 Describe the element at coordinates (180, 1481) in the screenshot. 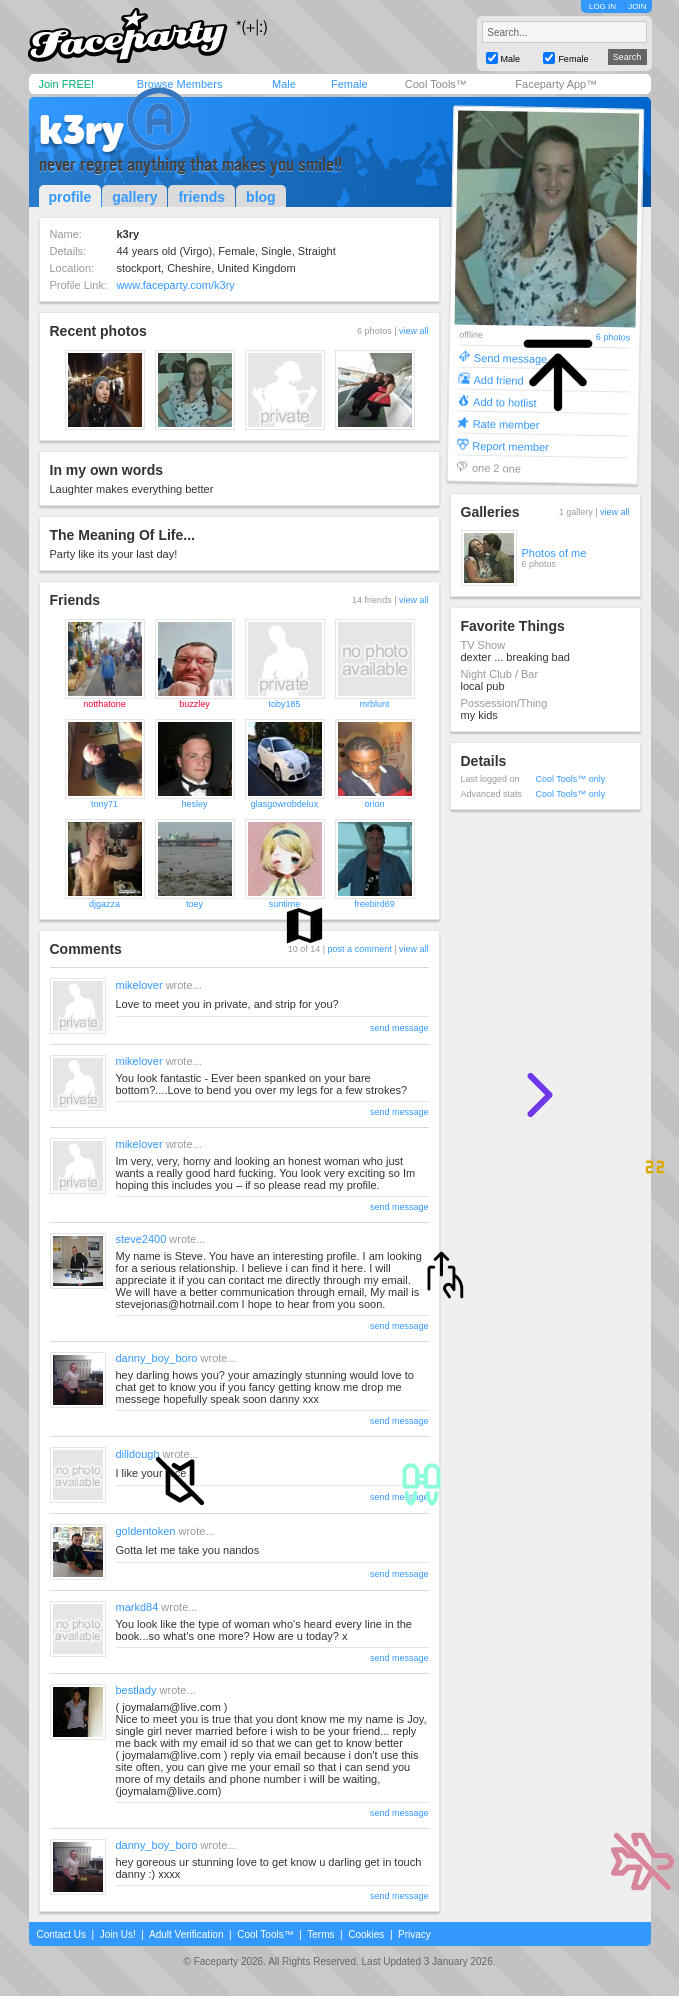

I see `disable badge notifications` at that location.